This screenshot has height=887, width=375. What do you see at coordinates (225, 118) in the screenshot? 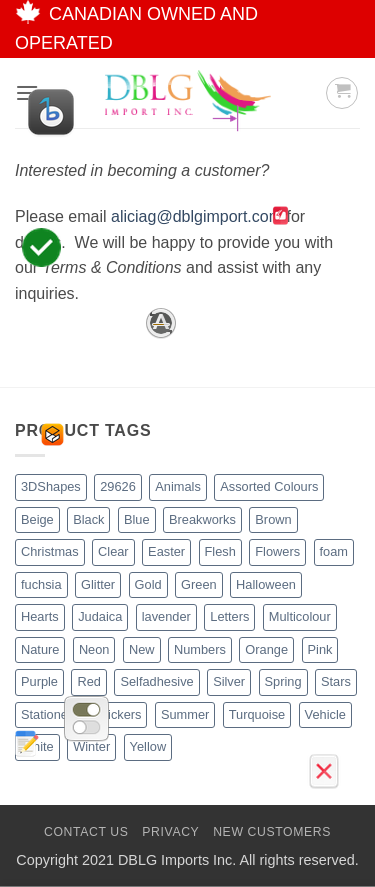
I see `jump to the last item or end of list` at bounding box center [225, 118].